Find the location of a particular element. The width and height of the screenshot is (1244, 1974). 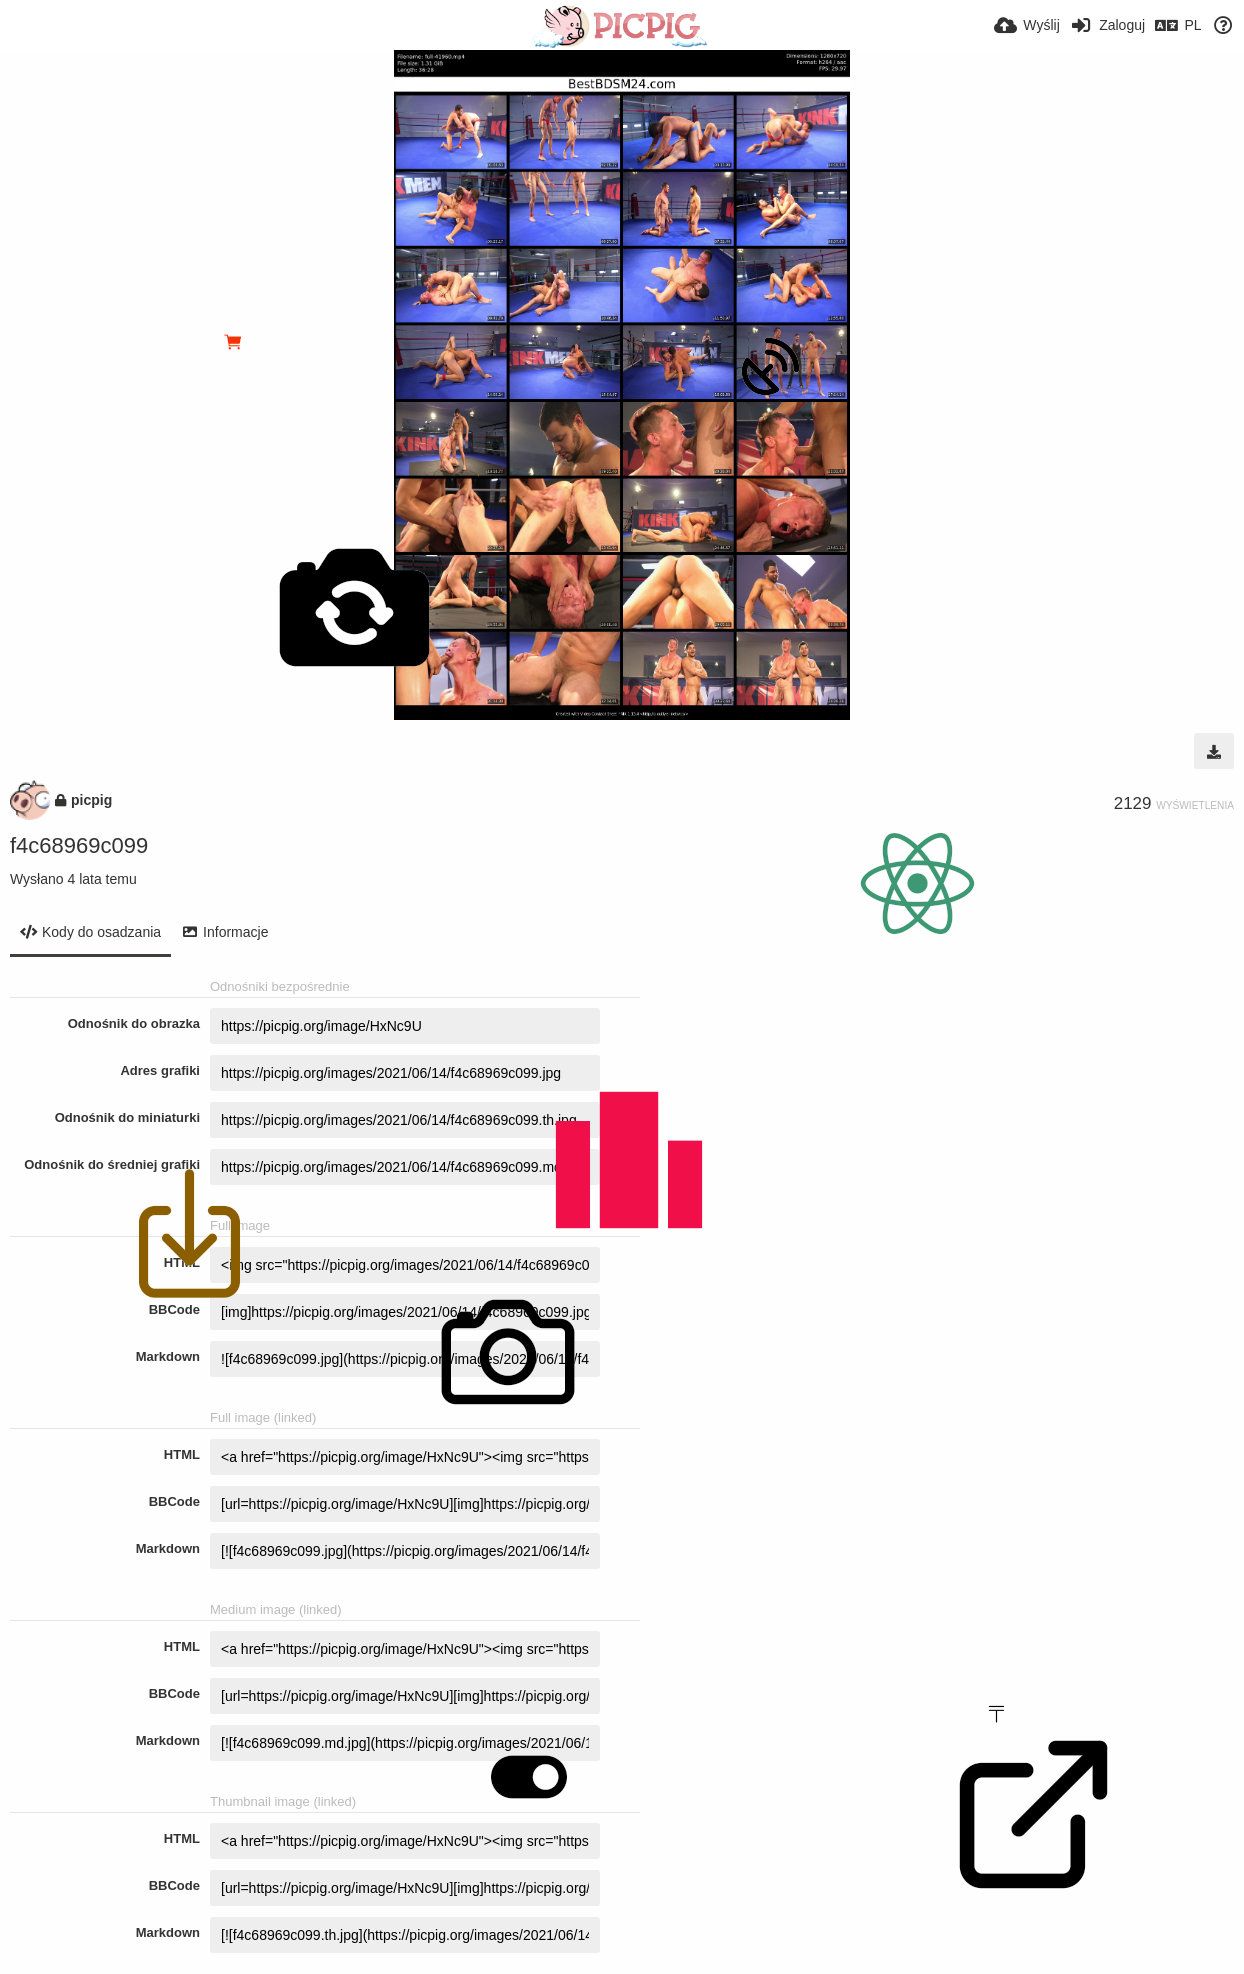

take a photo is located at coordinates (508, 1352).